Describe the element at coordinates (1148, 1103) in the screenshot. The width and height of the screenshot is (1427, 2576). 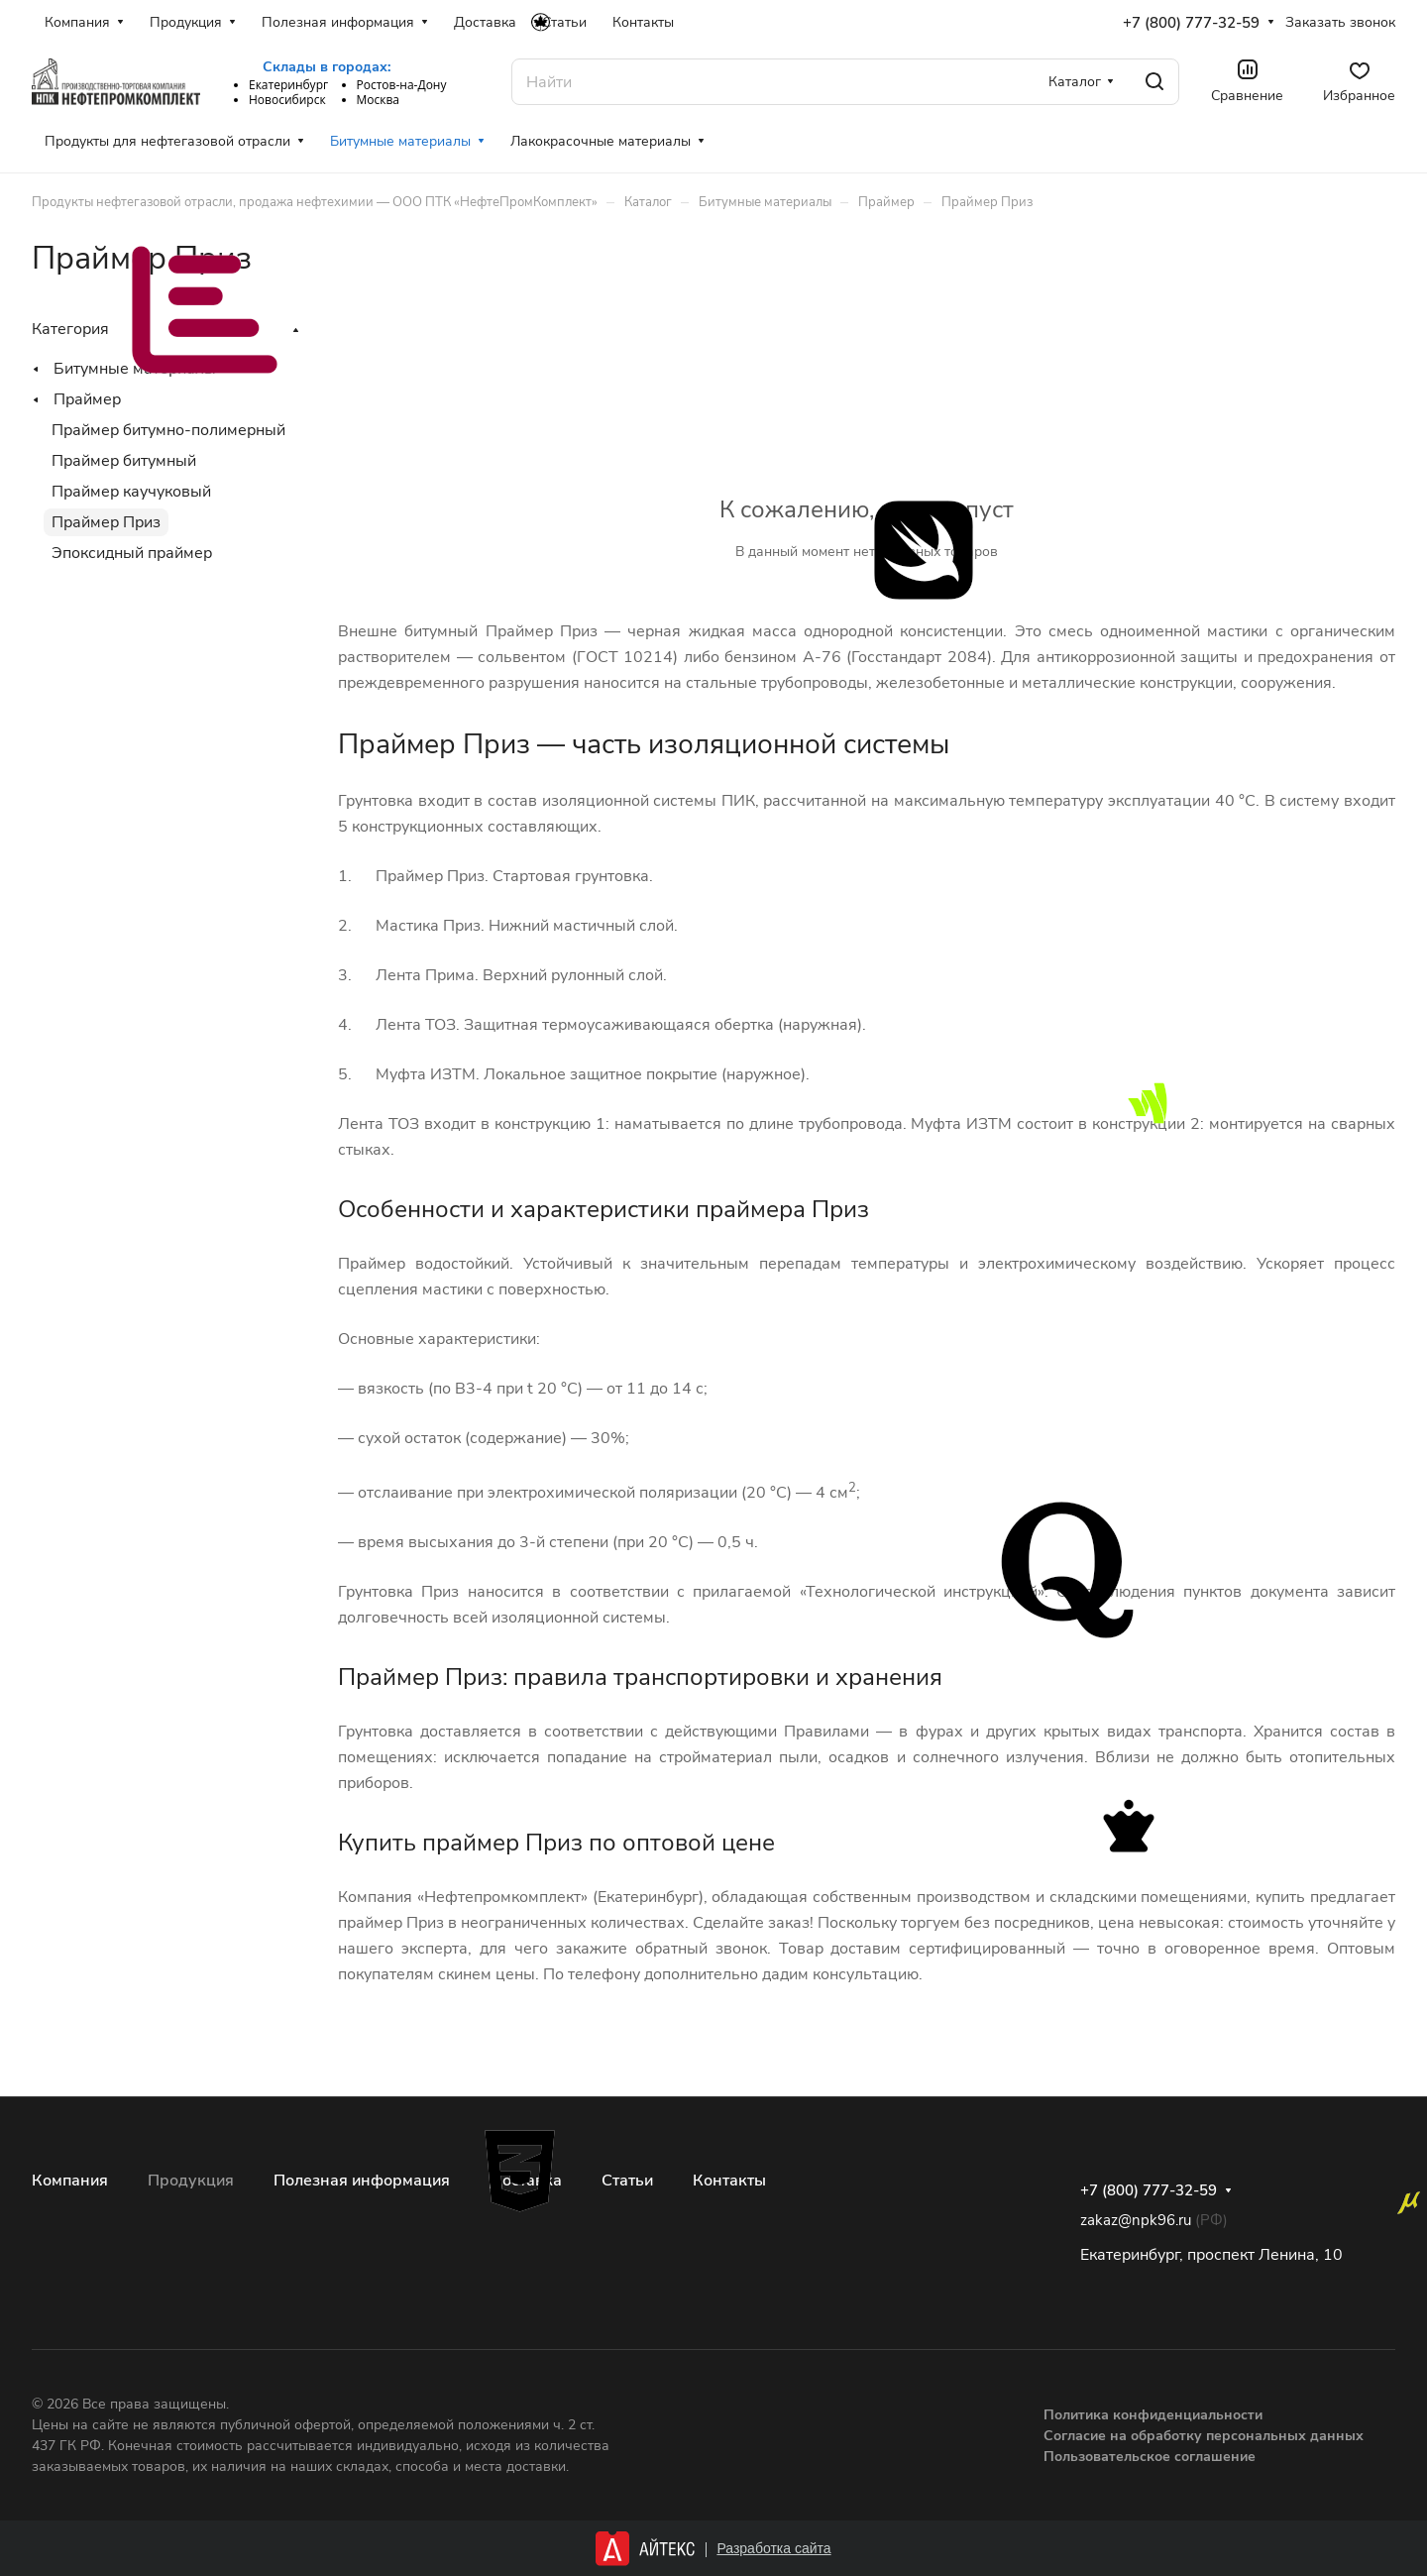
I see `access google wallet for payments` at that location.